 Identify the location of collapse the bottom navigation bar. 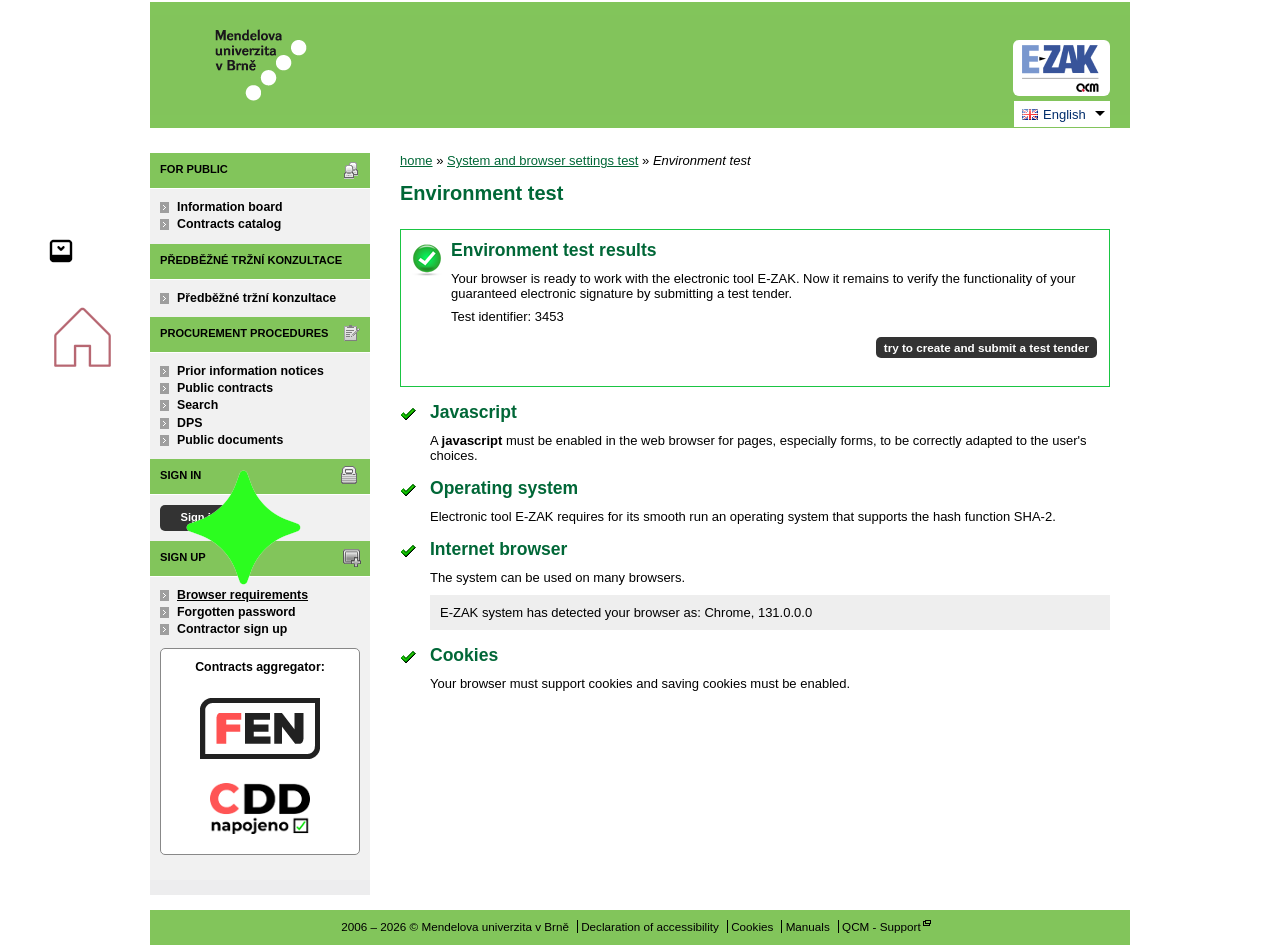
(61, 251).